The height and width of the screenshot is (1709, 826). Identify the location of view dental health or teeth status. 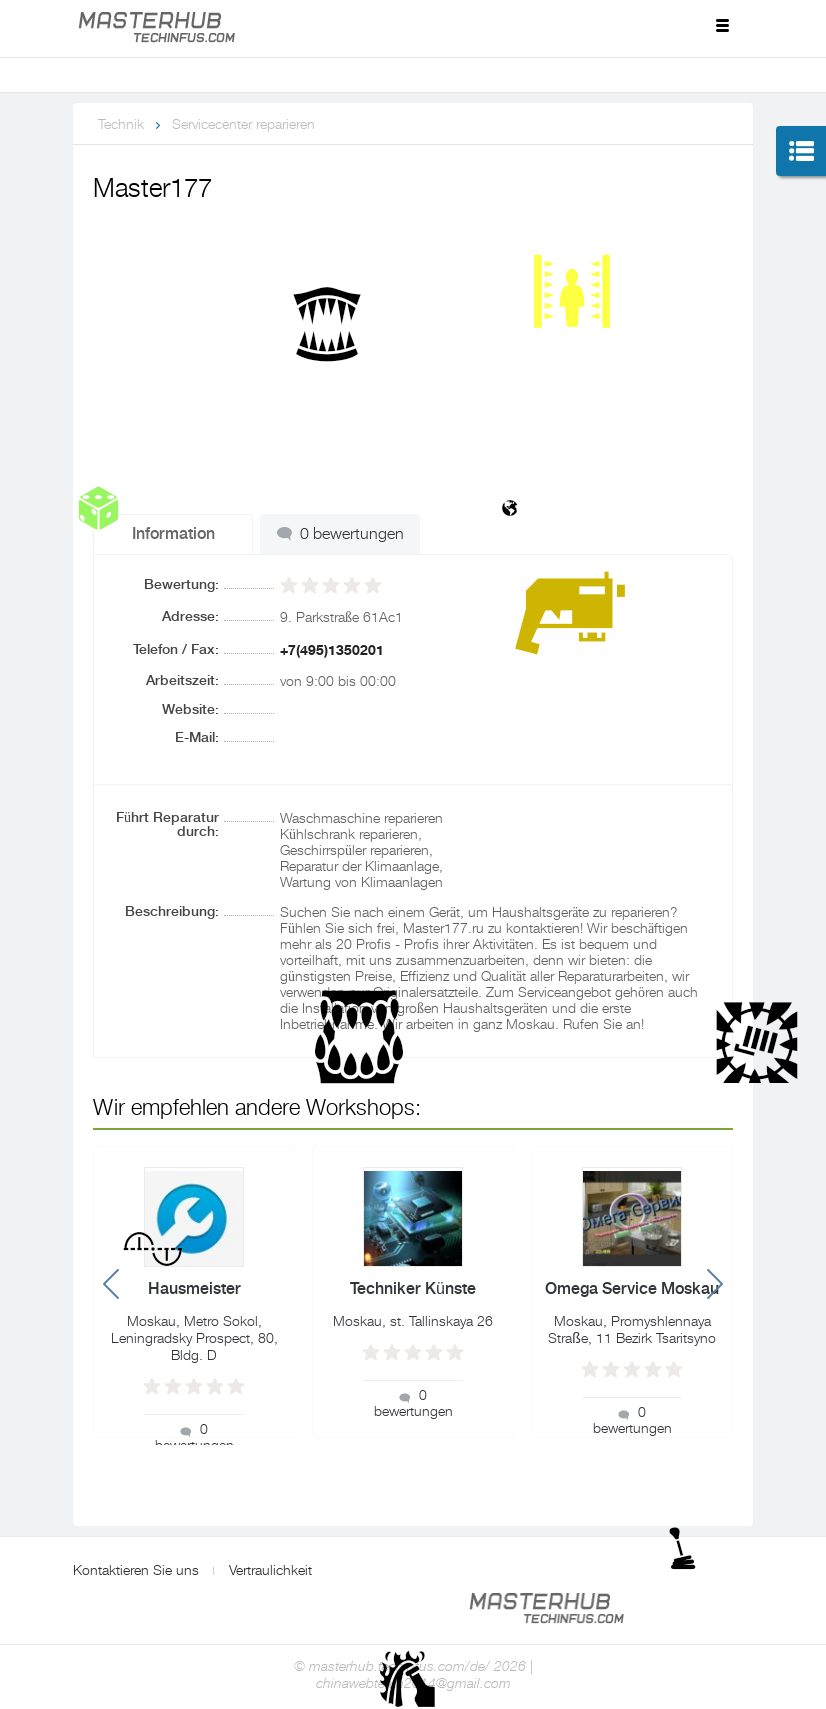
(359, 1037).